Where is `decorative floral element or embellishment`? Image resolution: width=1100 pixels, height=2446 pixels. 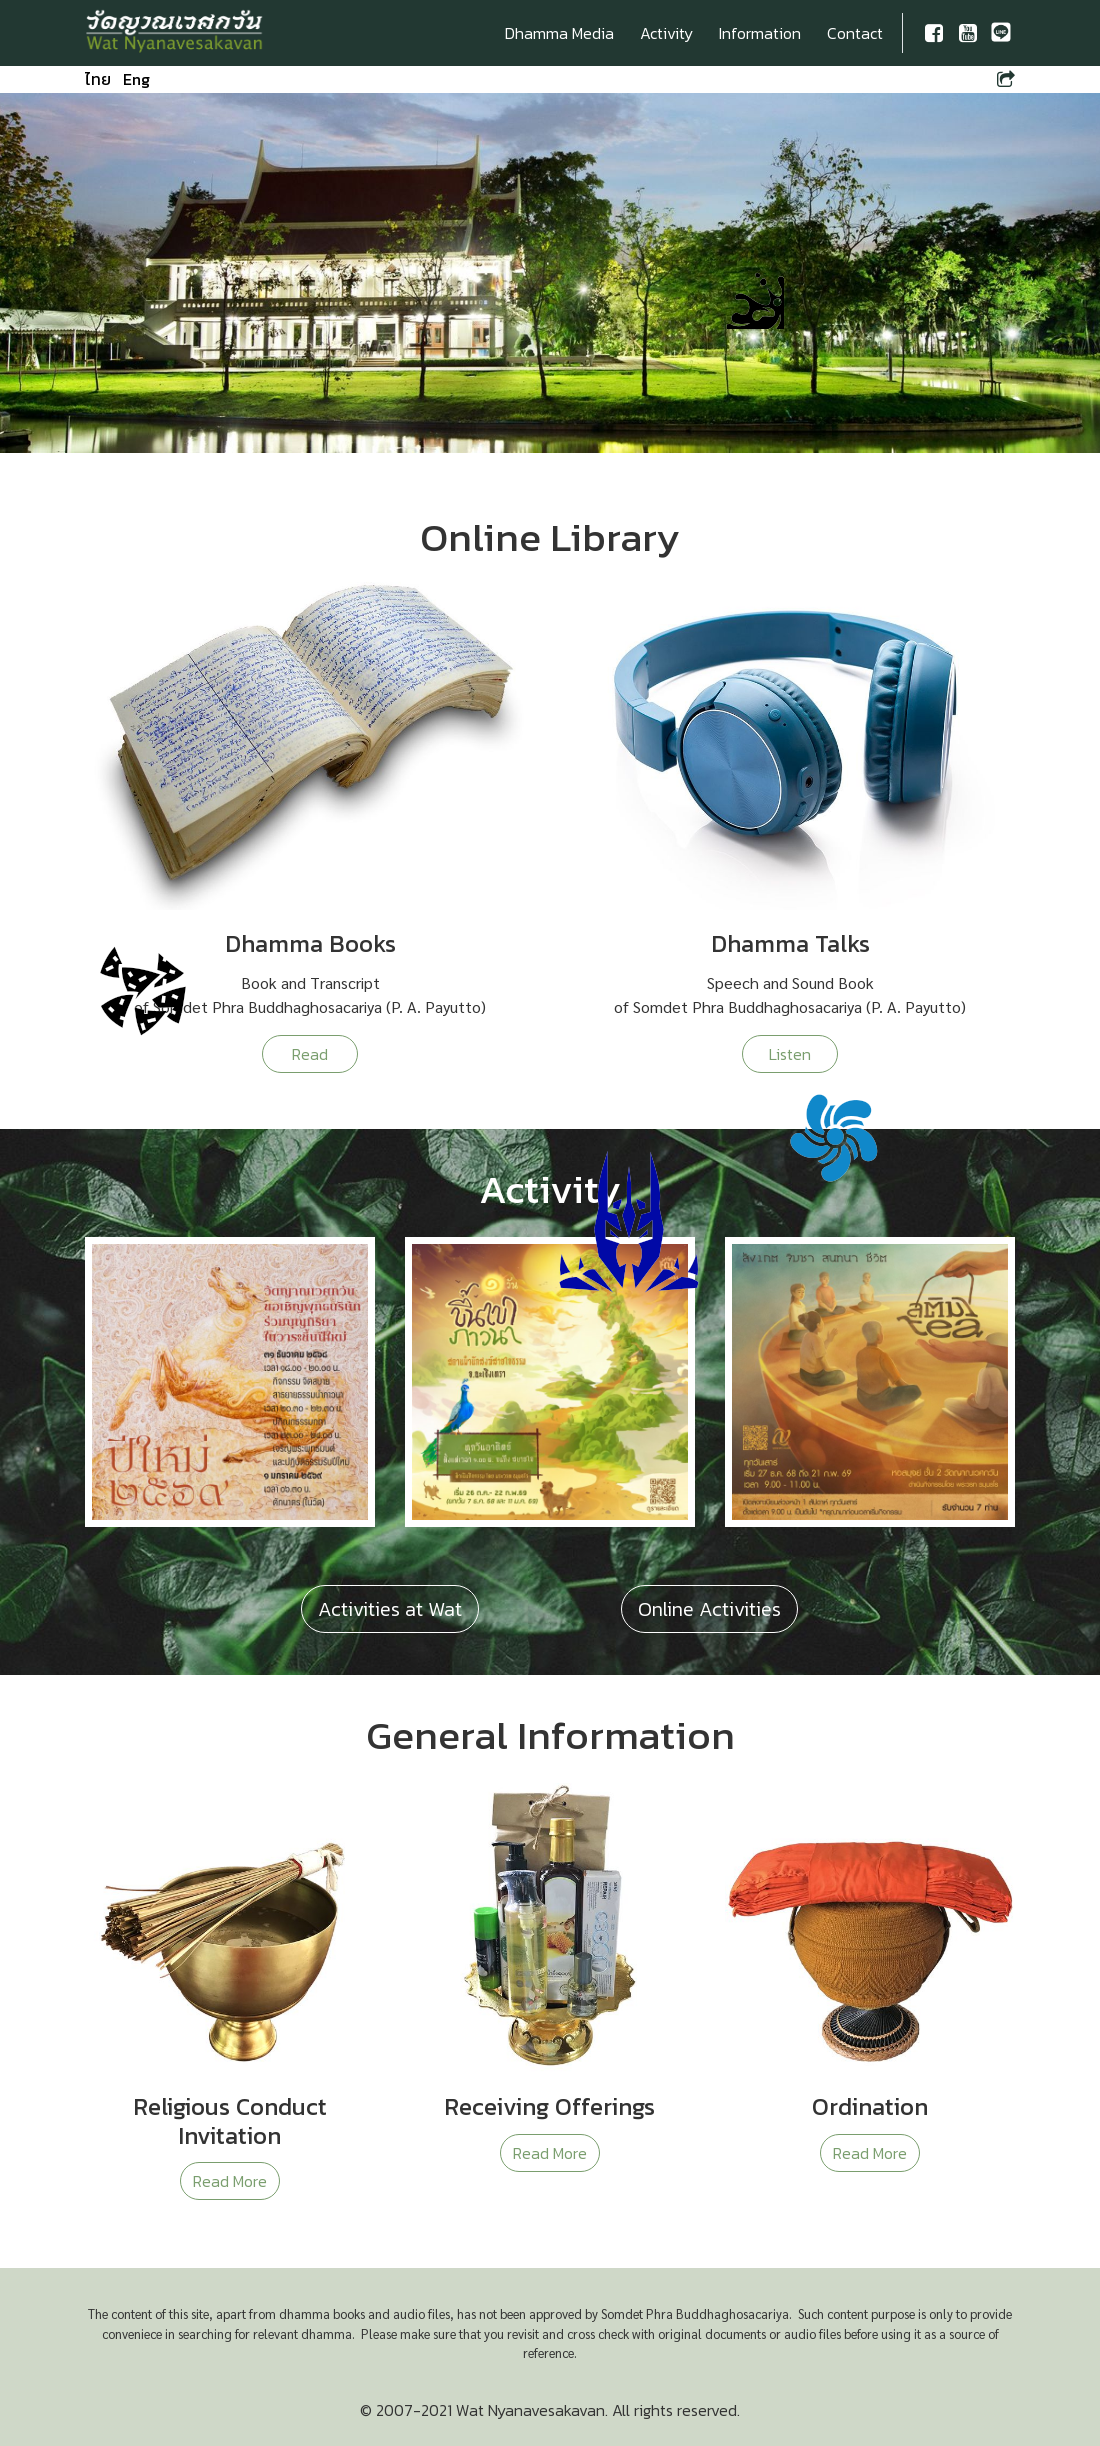 decorative floral element or embellishment is located at coordinates (834, 1138).